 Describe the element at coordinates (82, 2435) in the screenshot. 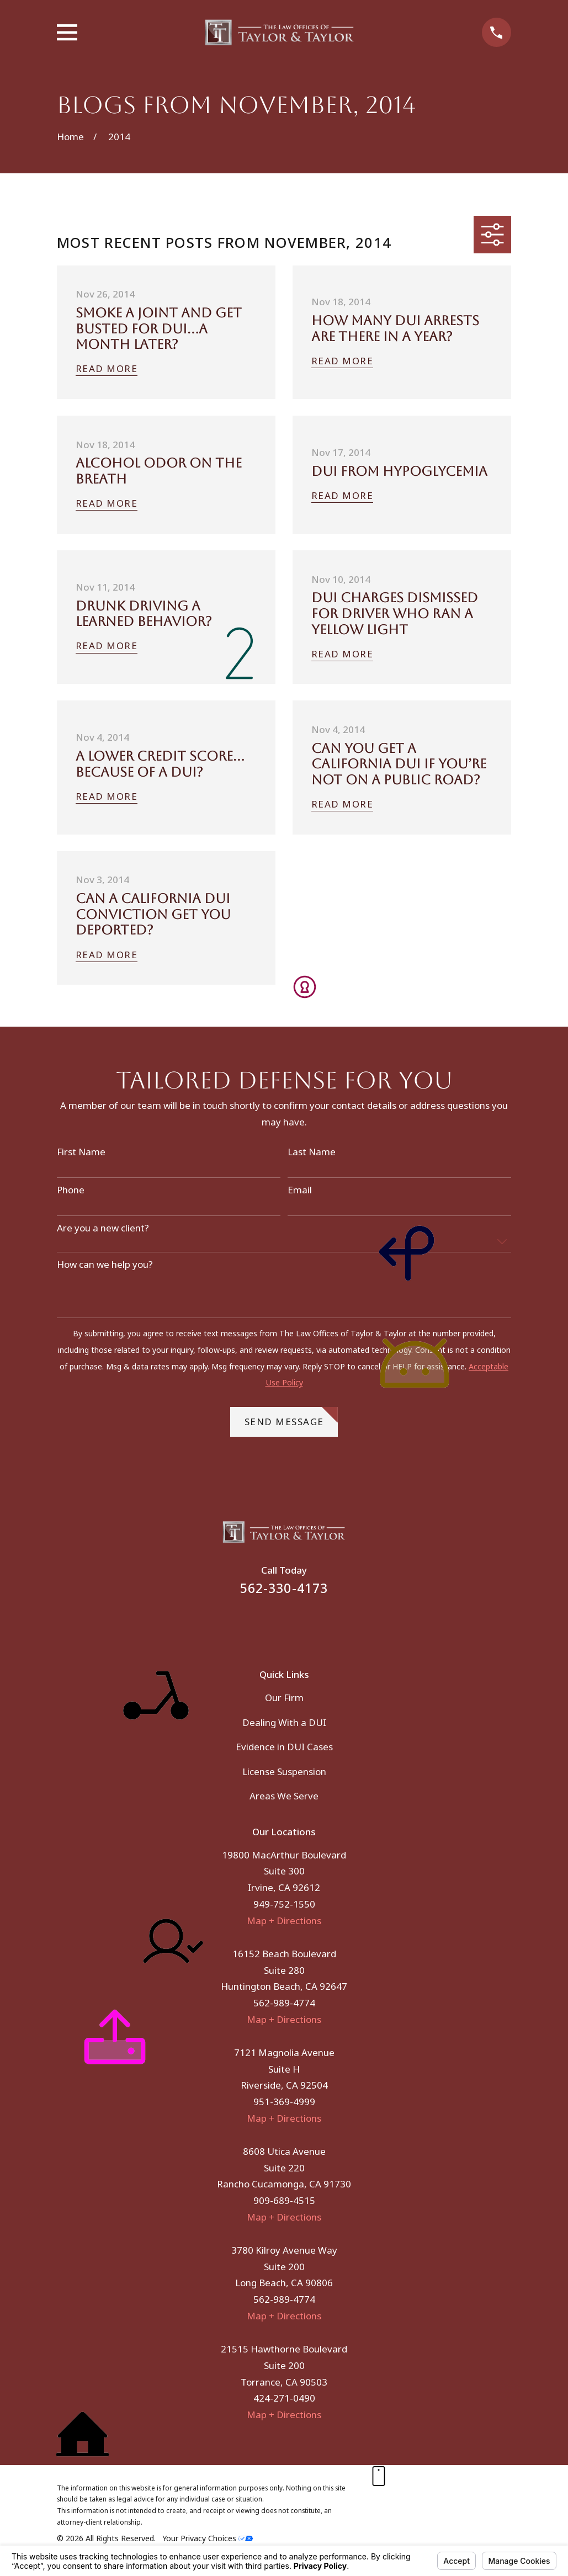

I see `navigate to home screen` at that location.